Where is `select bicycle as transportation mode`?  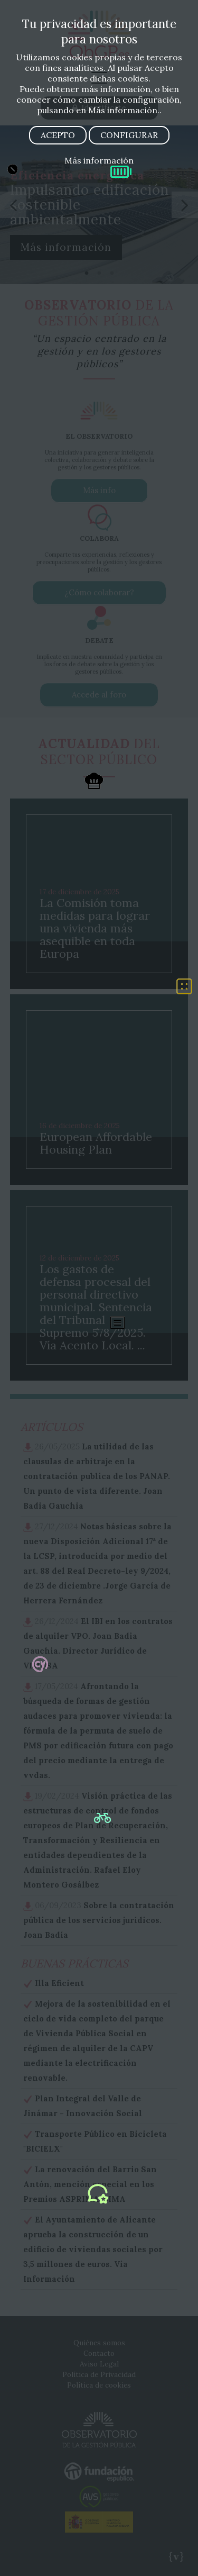 select bicycle as transportation mode is located at coordinates (102, 1818).